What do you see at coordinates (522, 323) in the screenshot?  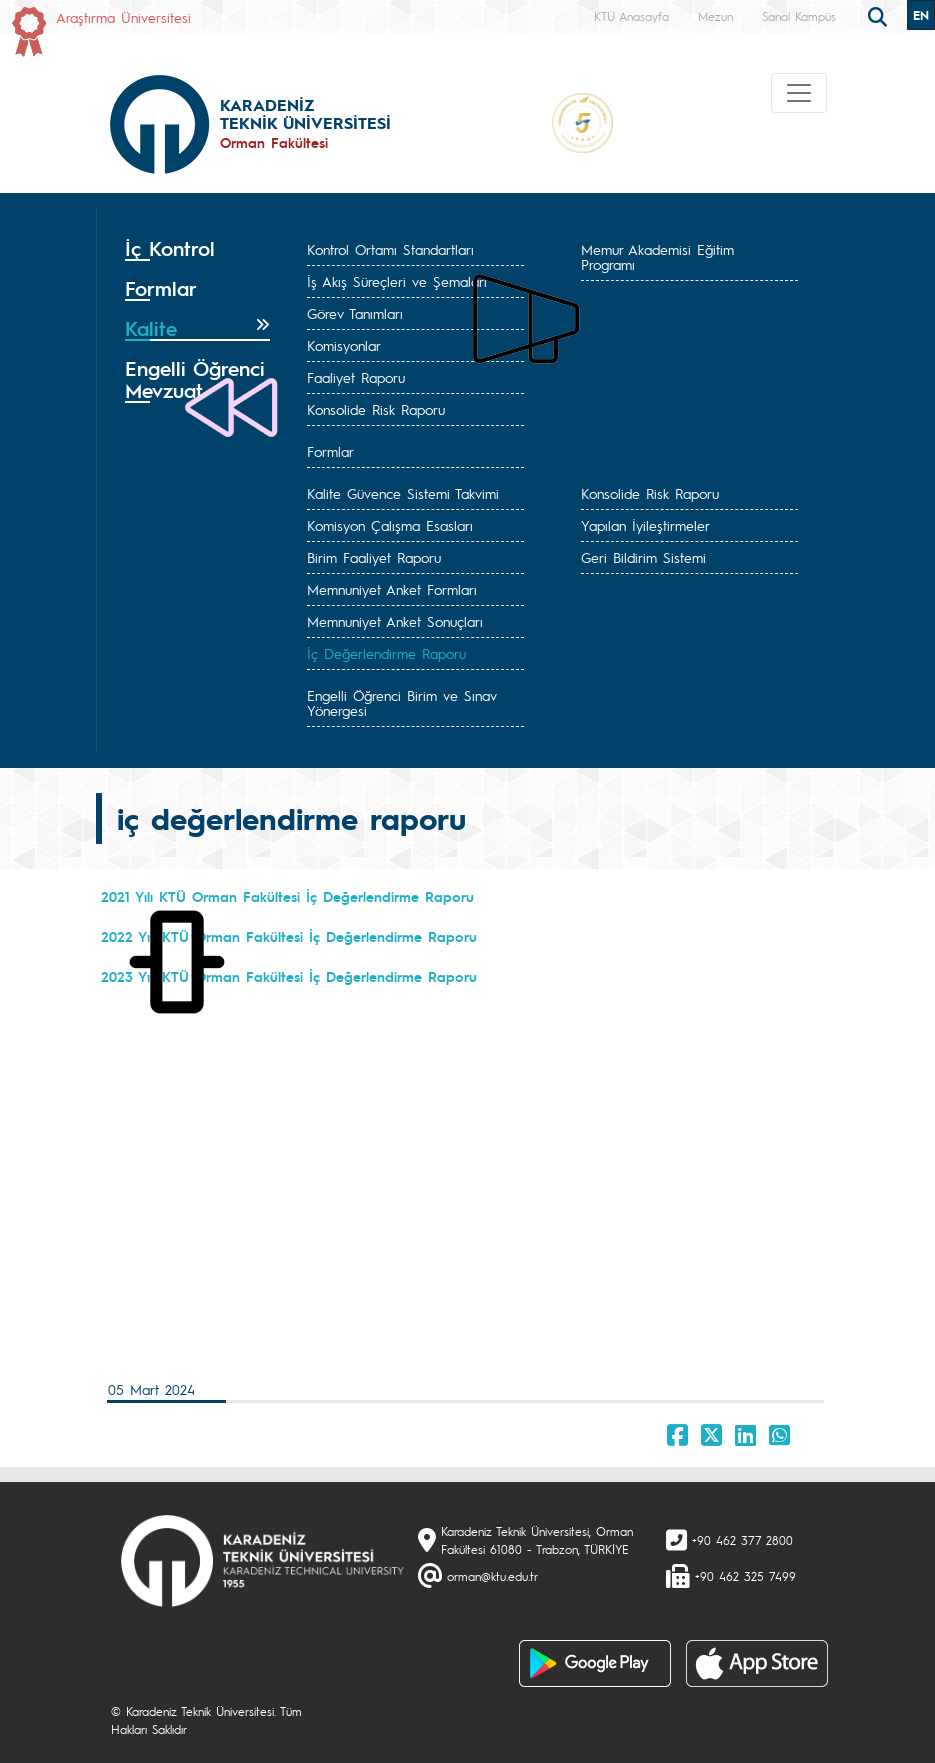 I see `make an announcement` at bounding box center [522, 323].